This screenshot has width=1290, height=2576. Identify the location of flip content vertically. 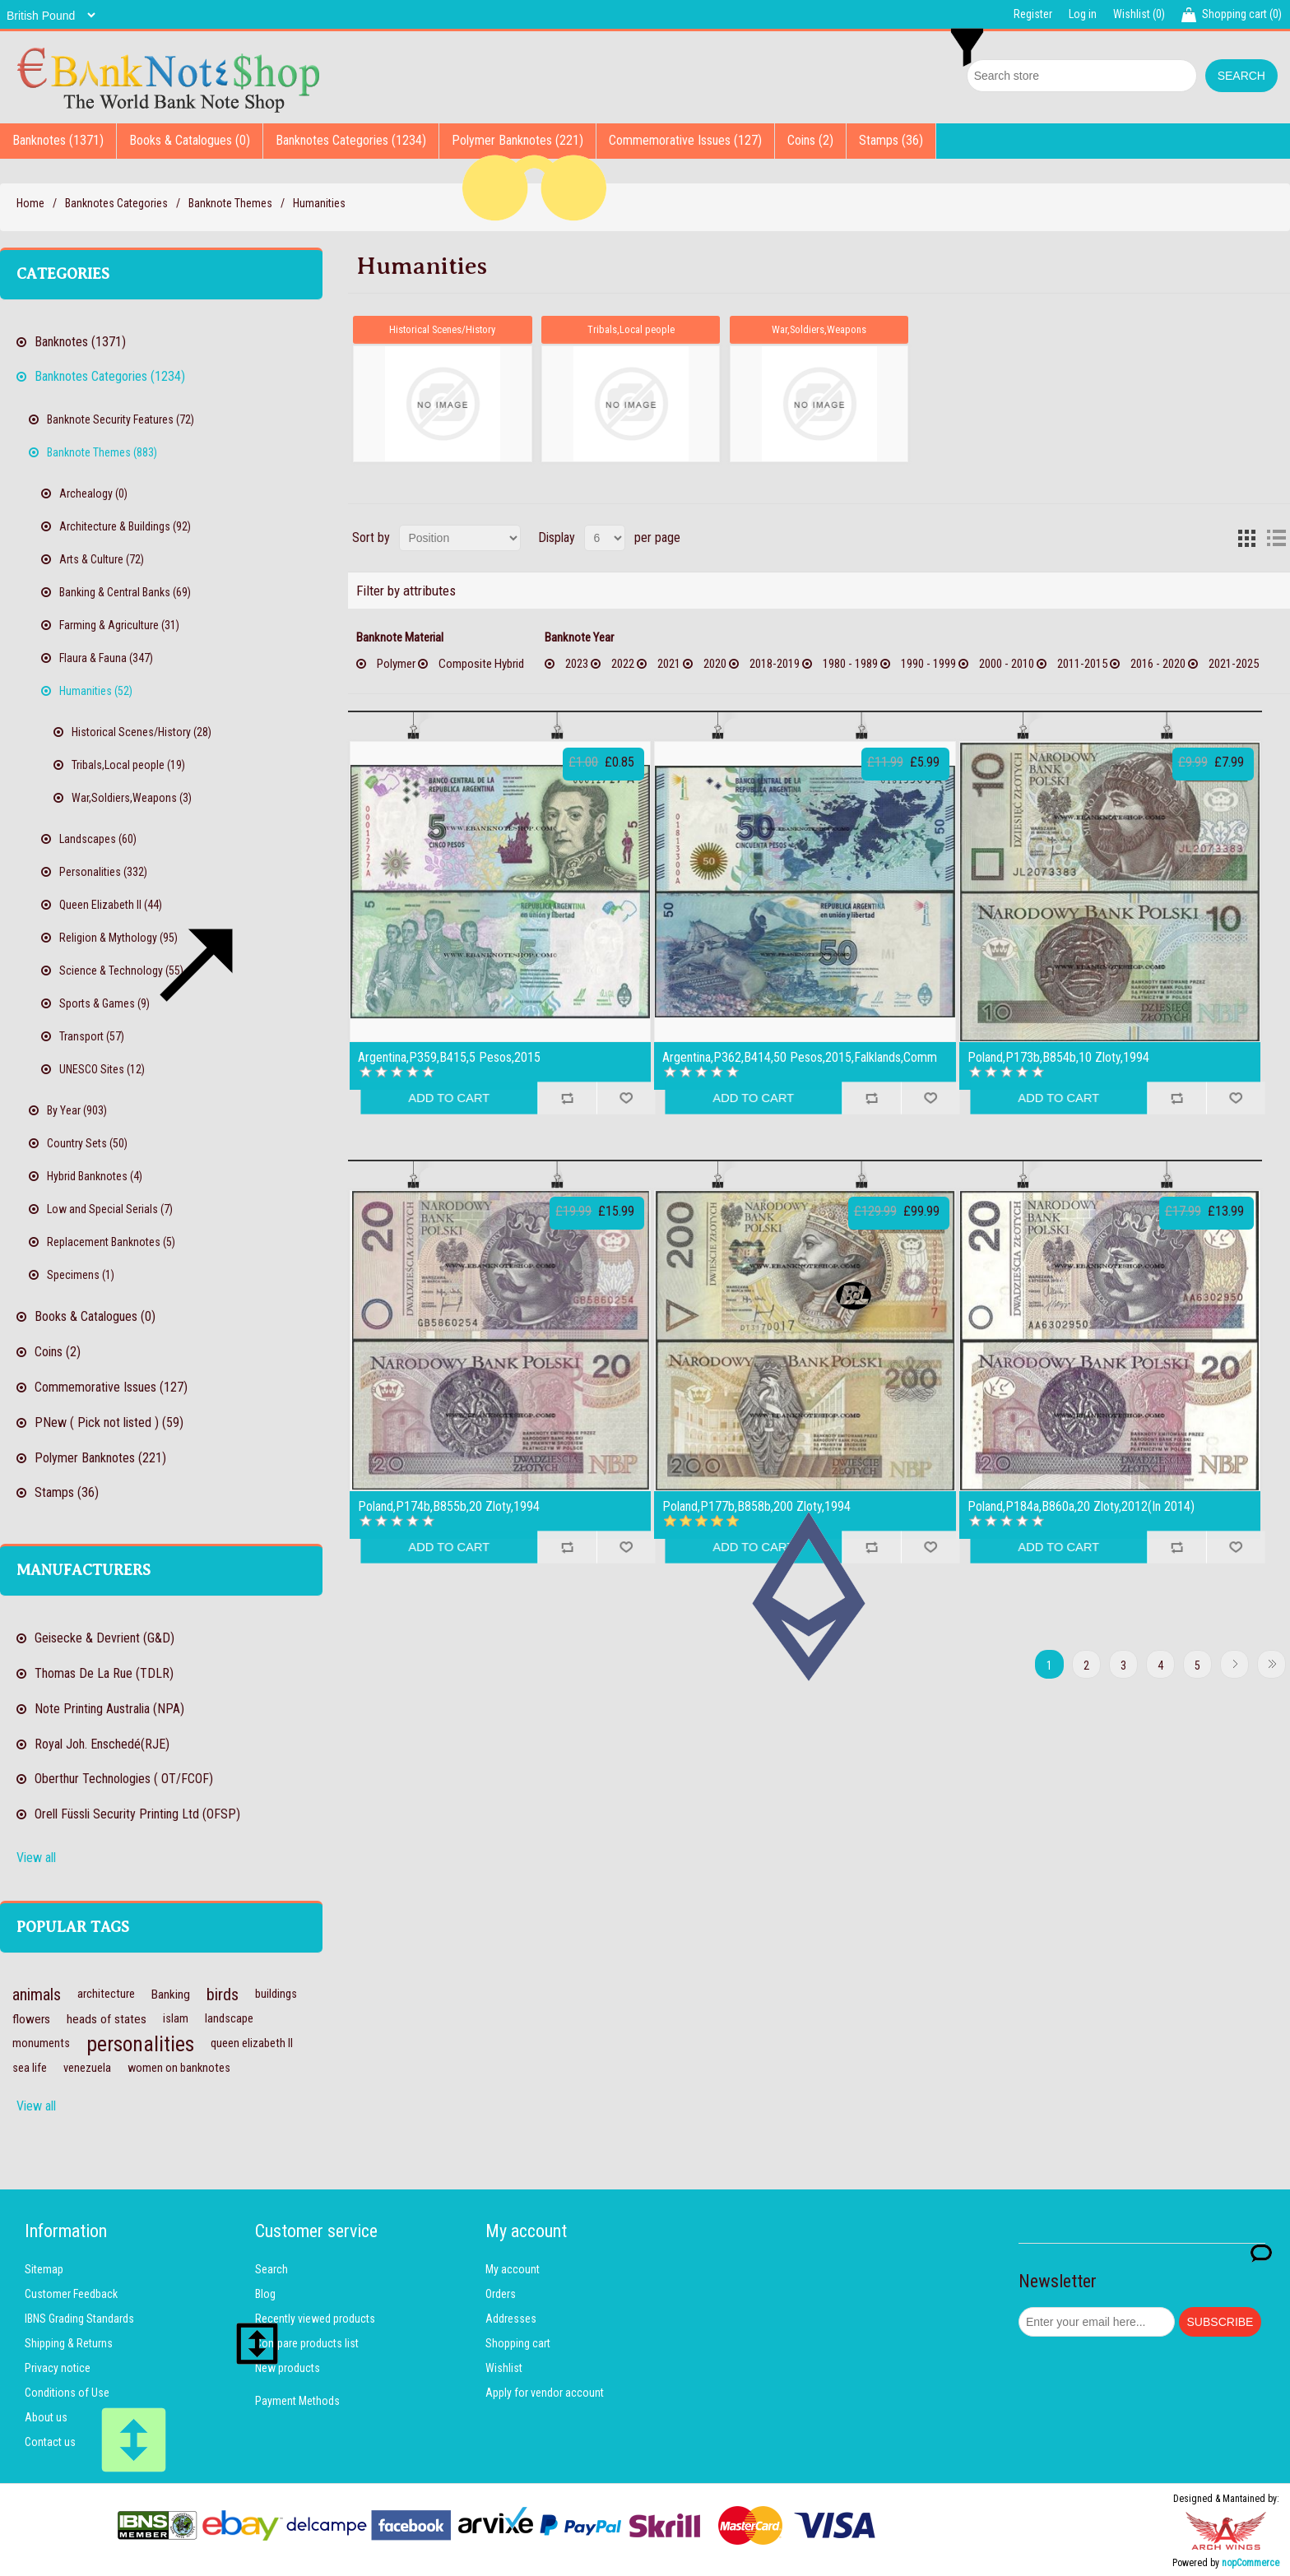
(257, 2343).